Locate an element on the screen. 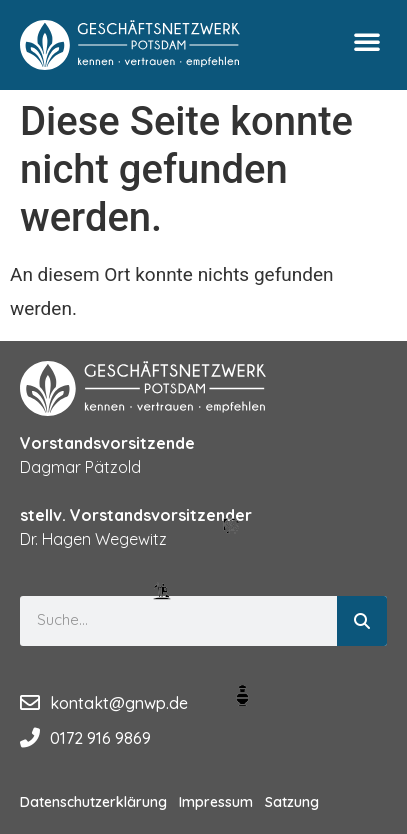  indicates conquest or victory achievement is located at coordinates (162, 591).